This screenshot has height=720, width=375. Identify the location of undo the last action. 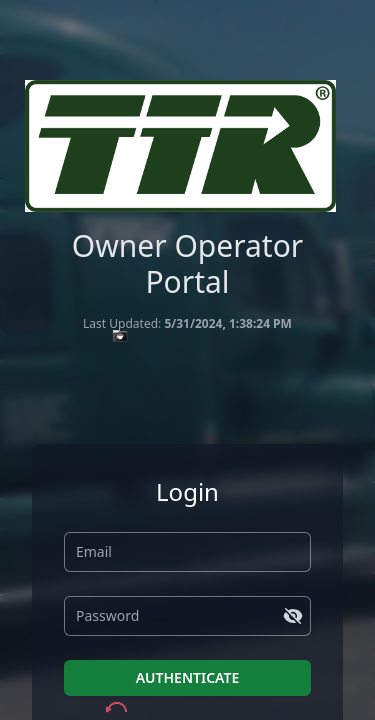
(117, 707).